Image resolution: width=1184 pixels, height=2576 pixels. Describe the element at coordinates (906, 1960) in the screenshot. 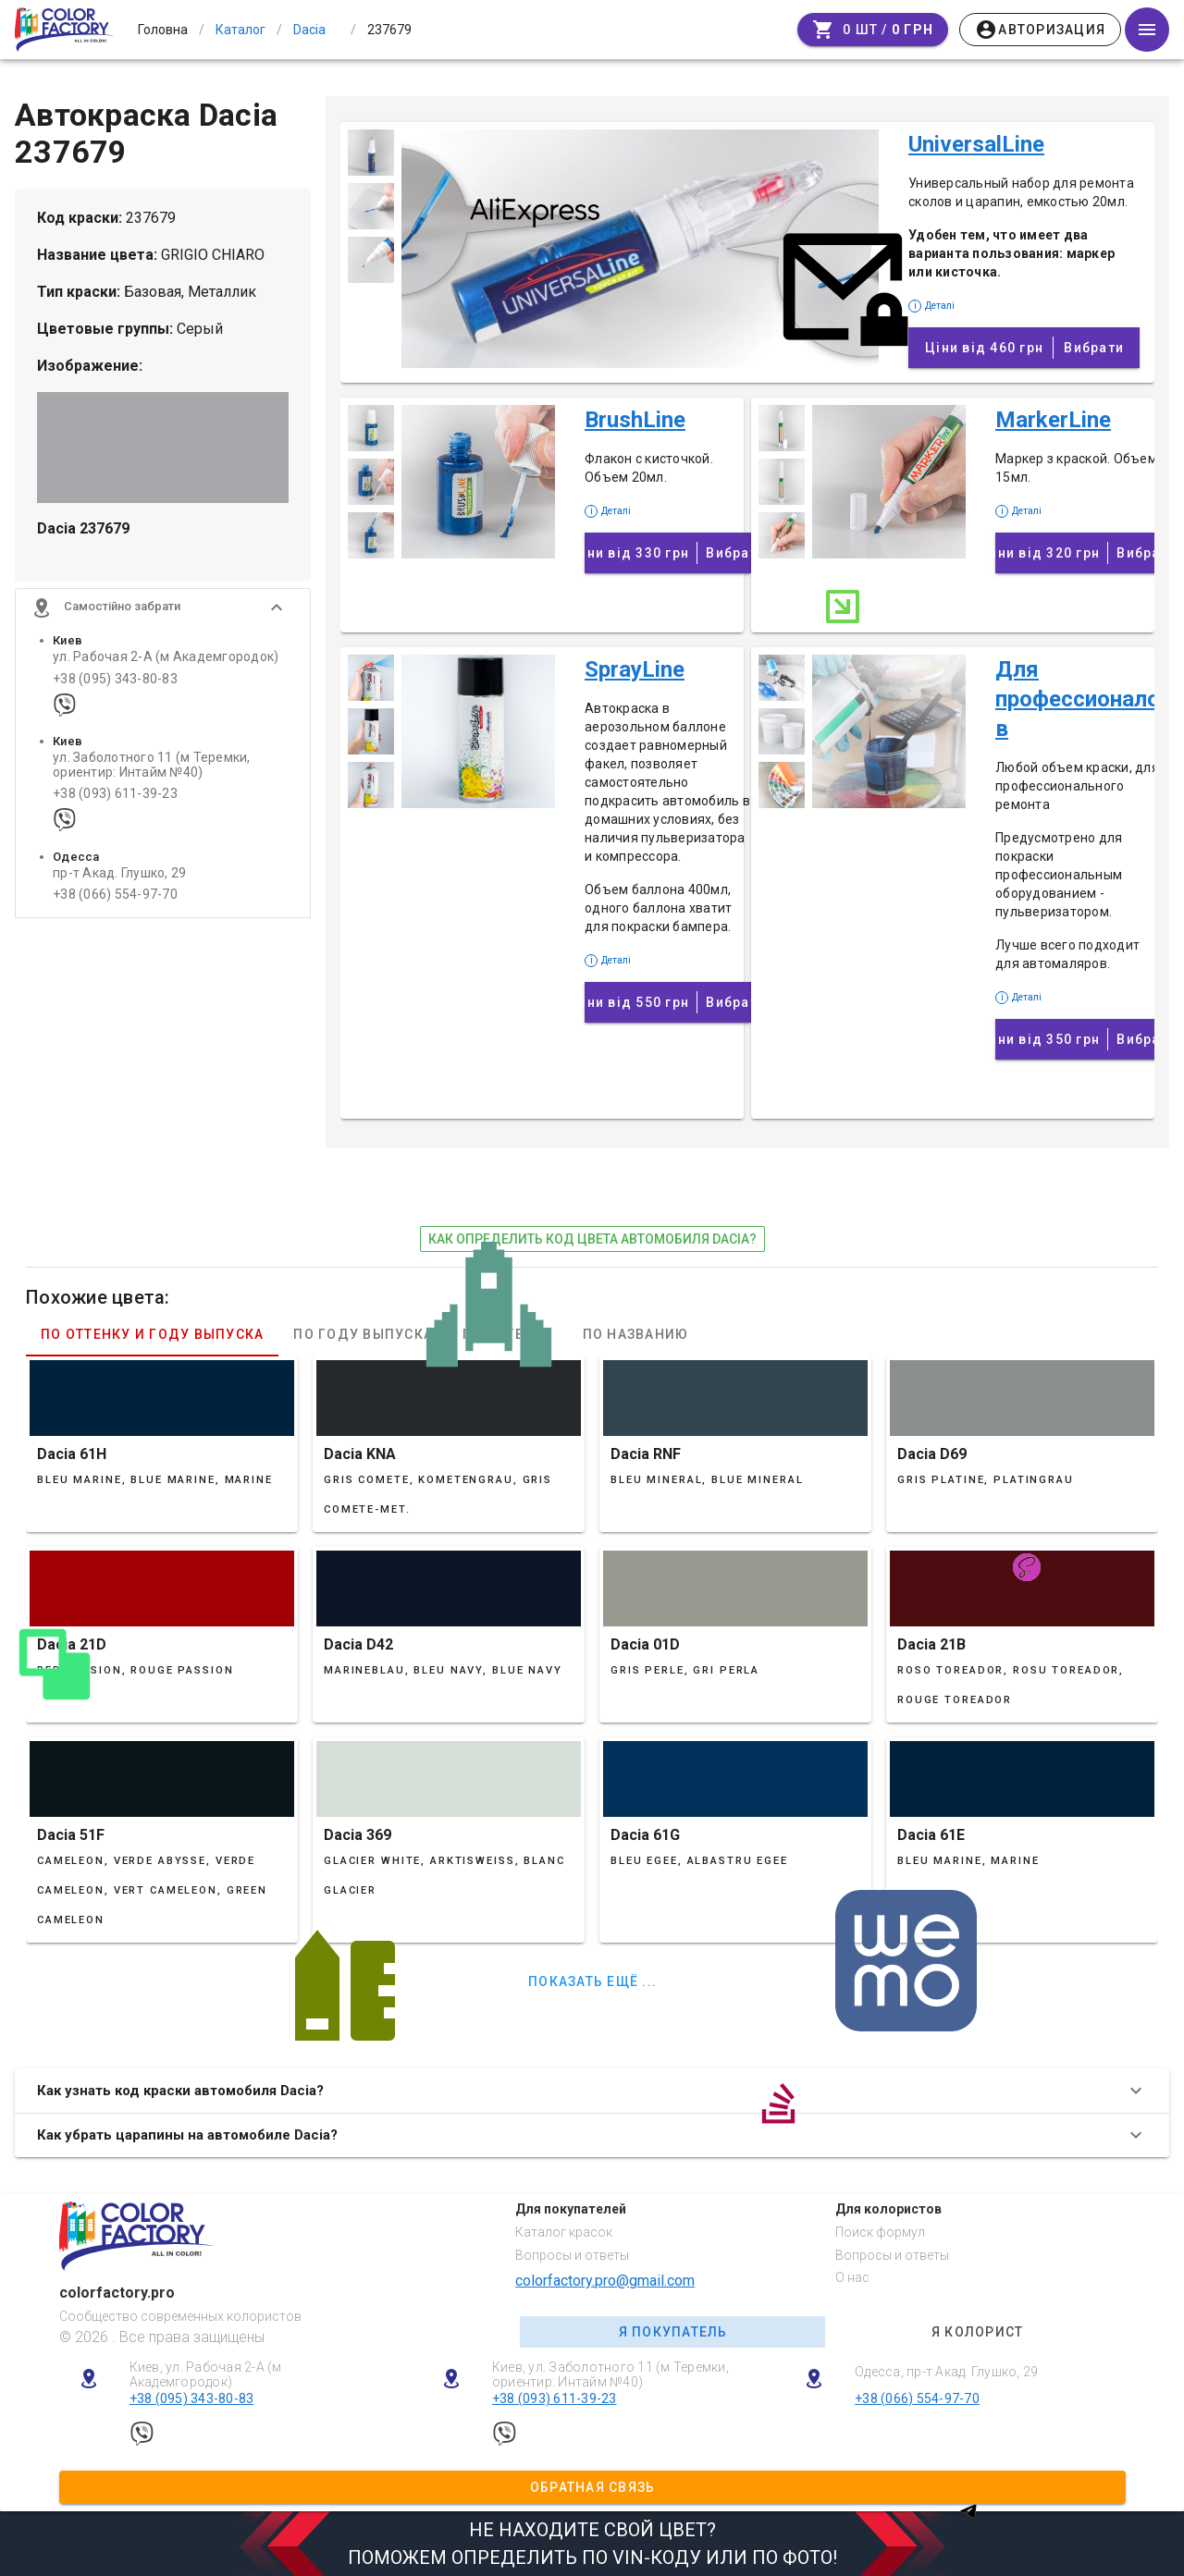

I see `open the Wemo smart home app` at that location.